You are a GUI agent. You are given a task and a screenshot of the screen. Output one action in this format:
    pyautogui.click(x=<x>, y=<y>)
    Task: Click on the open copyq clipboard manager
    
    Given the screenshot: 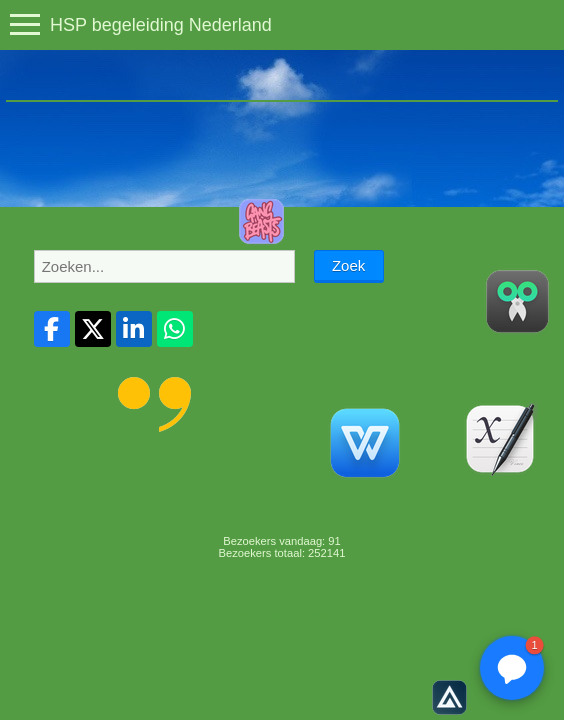 What is the action you would take?
    pyautogui.click(x=517, y=301)
    